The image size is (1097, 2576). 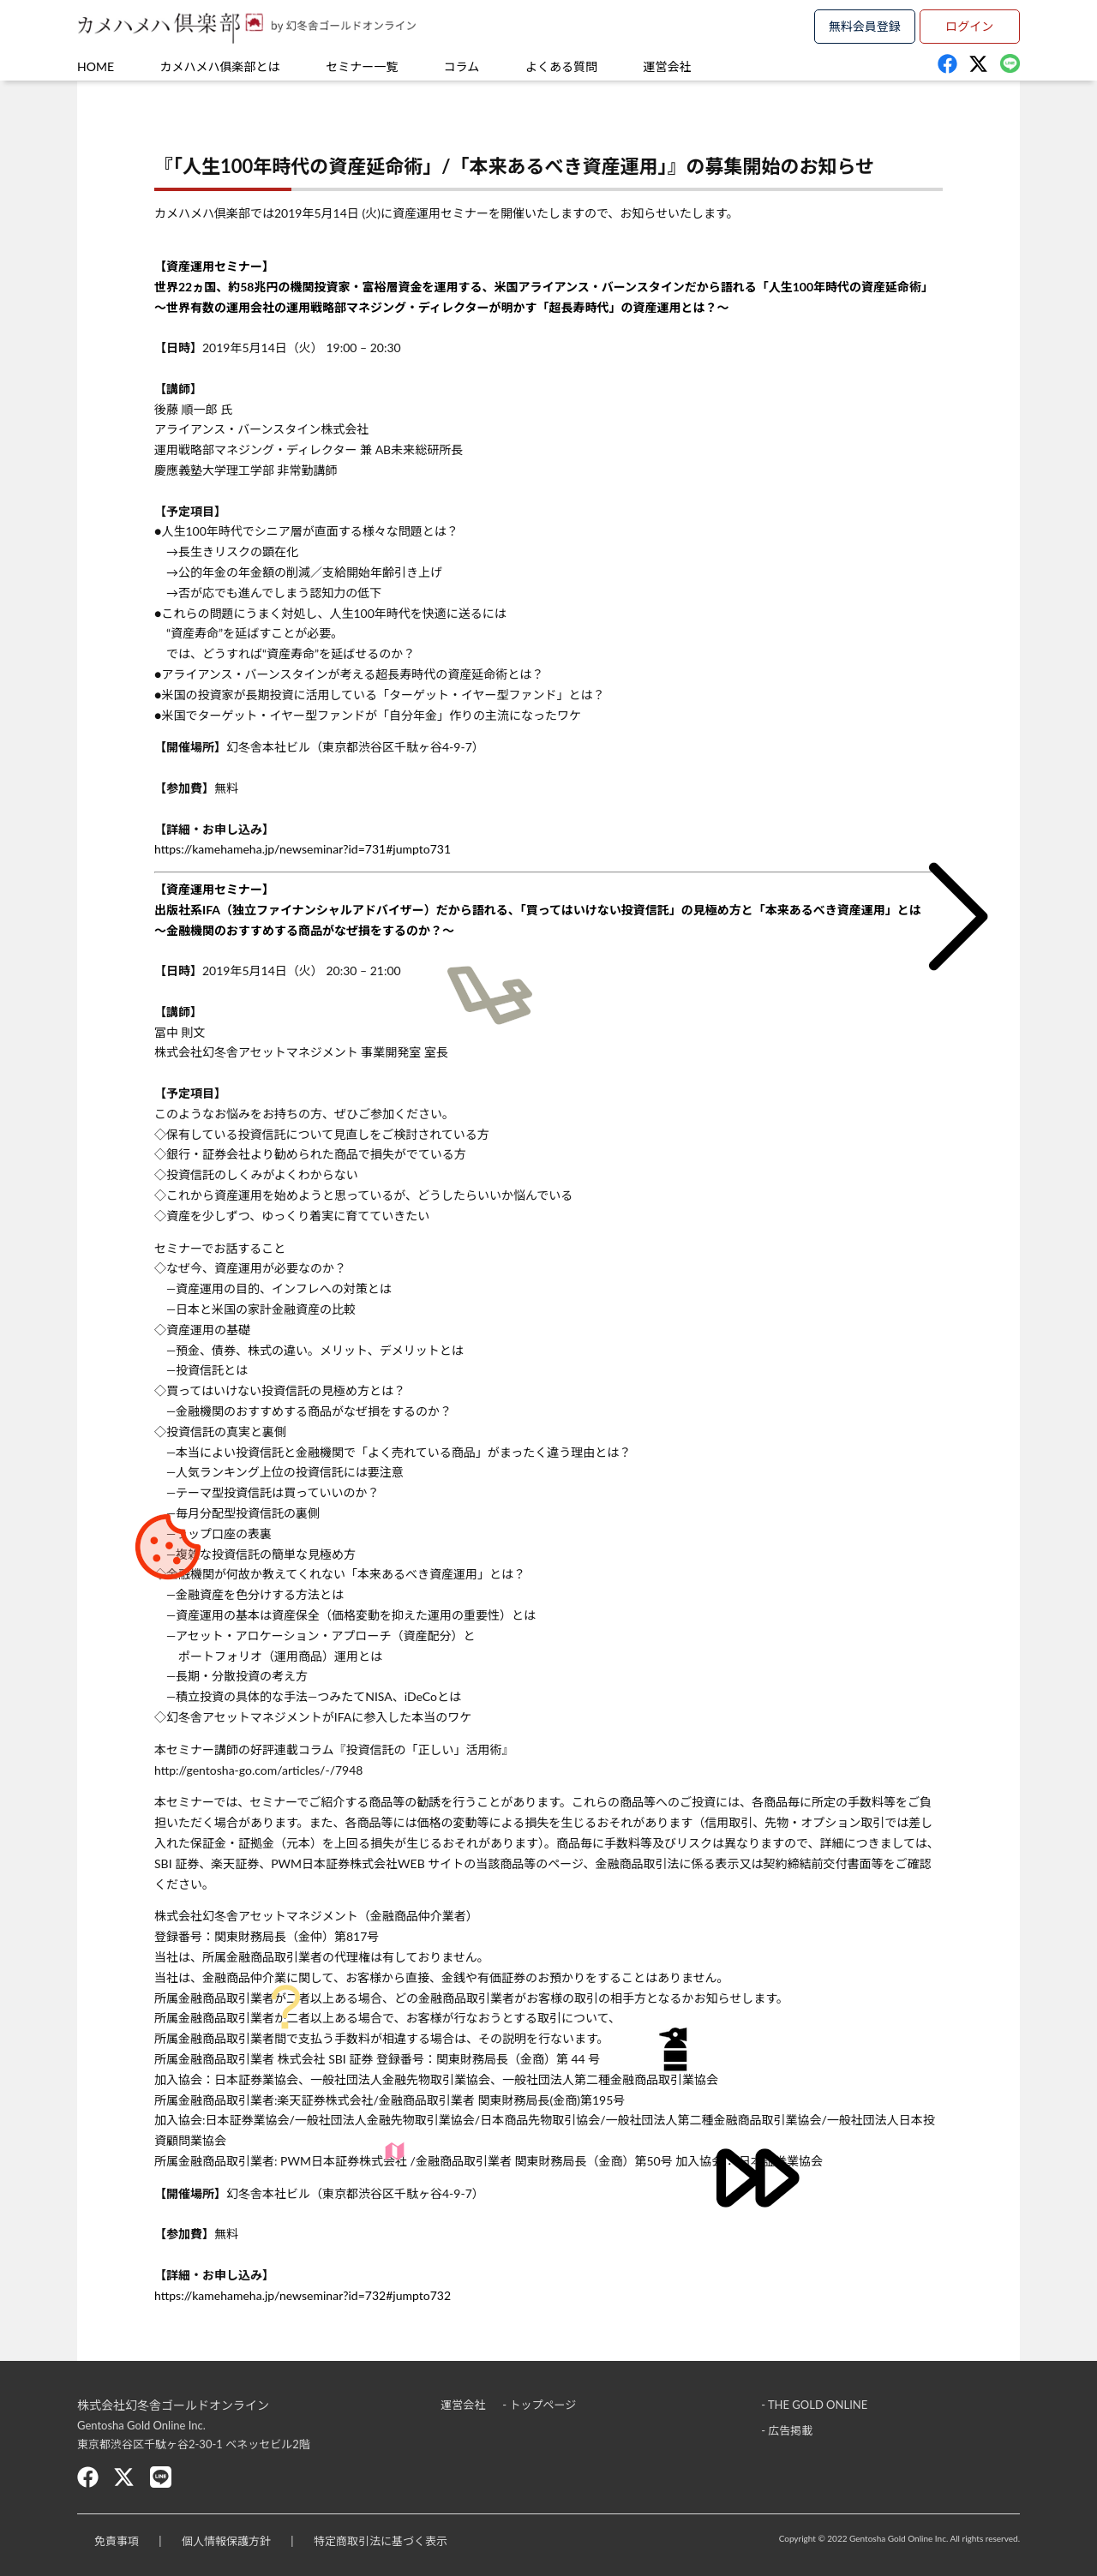 What do you see at coordinates (489, 995) in the screenshot?
I see `Laravel framework branding or integration` at bounding box center [489, 995].